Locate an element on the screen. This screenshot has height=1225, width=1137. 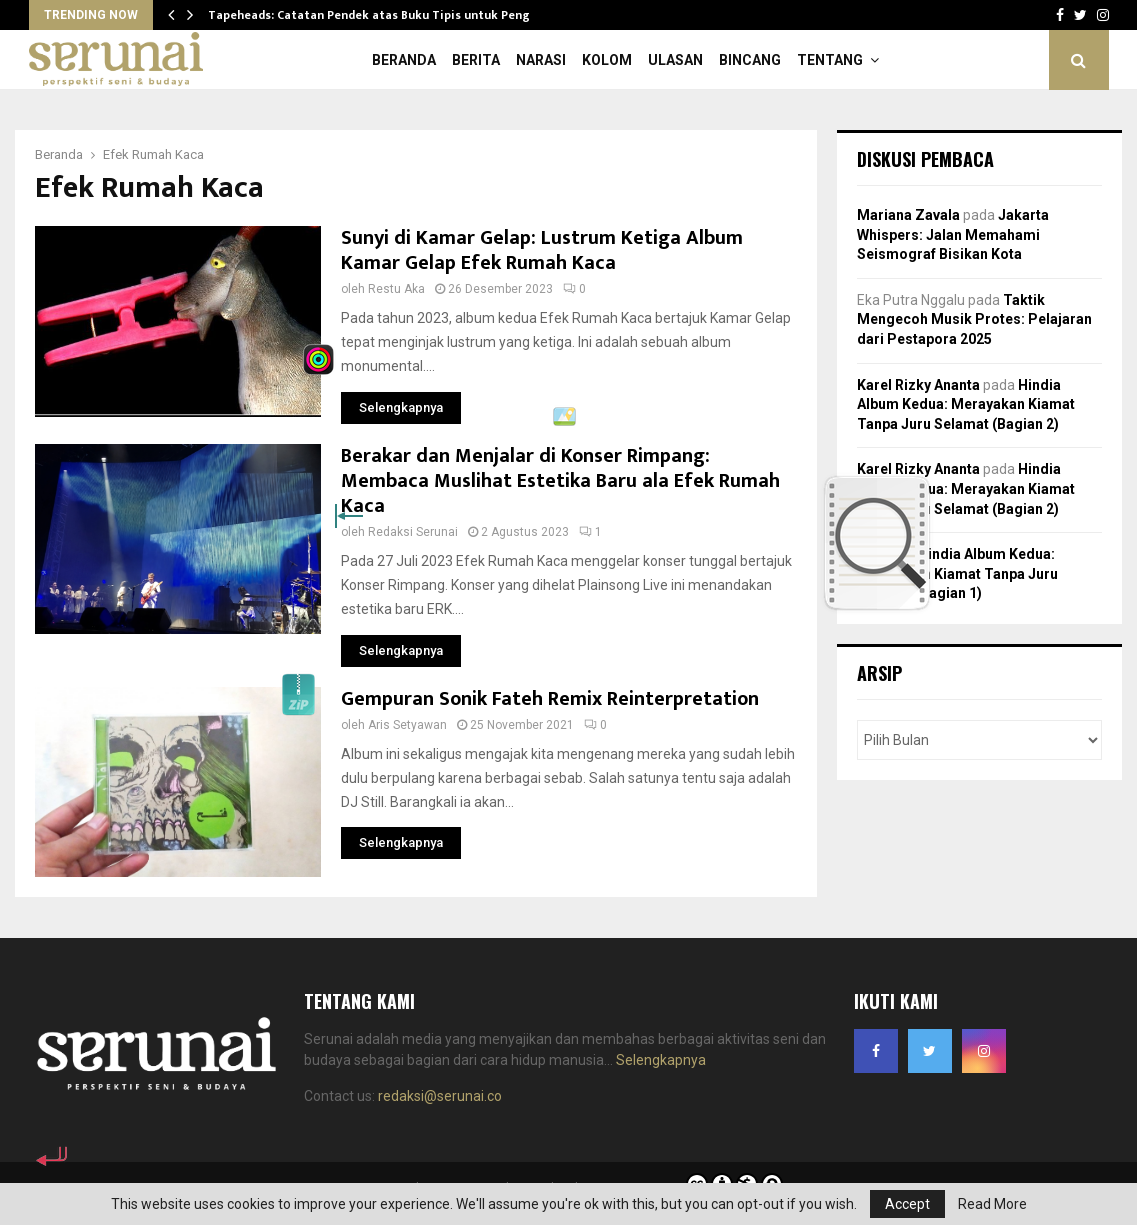
open gnome logs application is located at coordinates (877, 543).